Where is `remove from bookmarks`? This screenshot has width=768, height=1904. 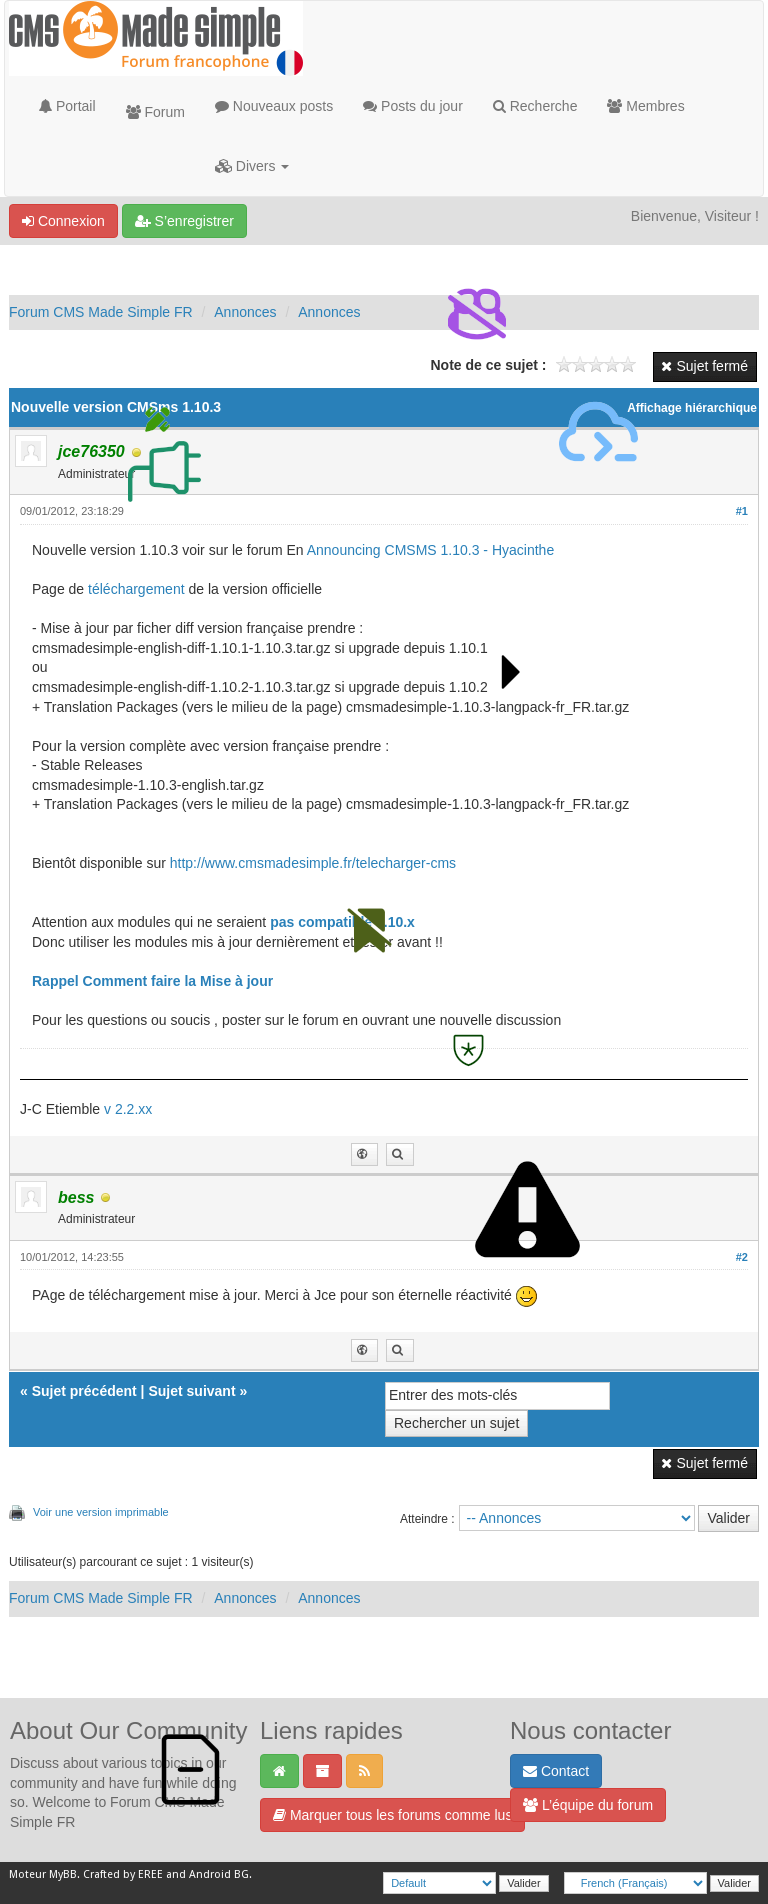 remove from bookmarks is located at coordinates (369, 930).